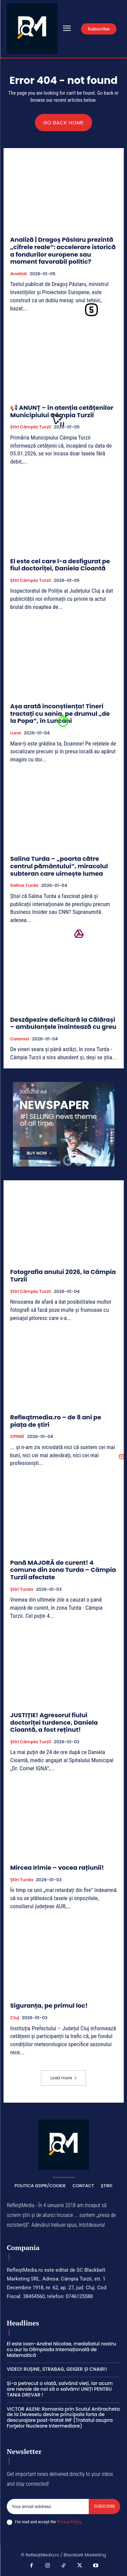 The image size is (127, 2576). I want to click on view price in Indian rupees, so click(76, 1584).